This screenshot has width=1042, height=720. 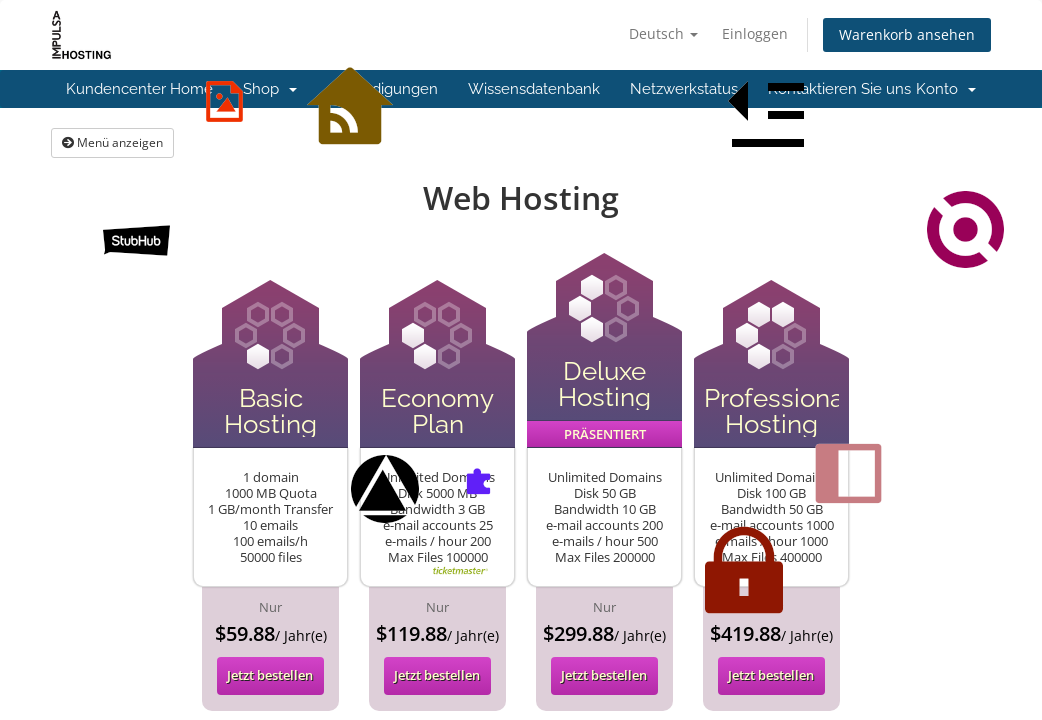 What do you see at coordinates (965, 229) in the screenshot?
I see `open void linux application` at bounding box center [965, 229].